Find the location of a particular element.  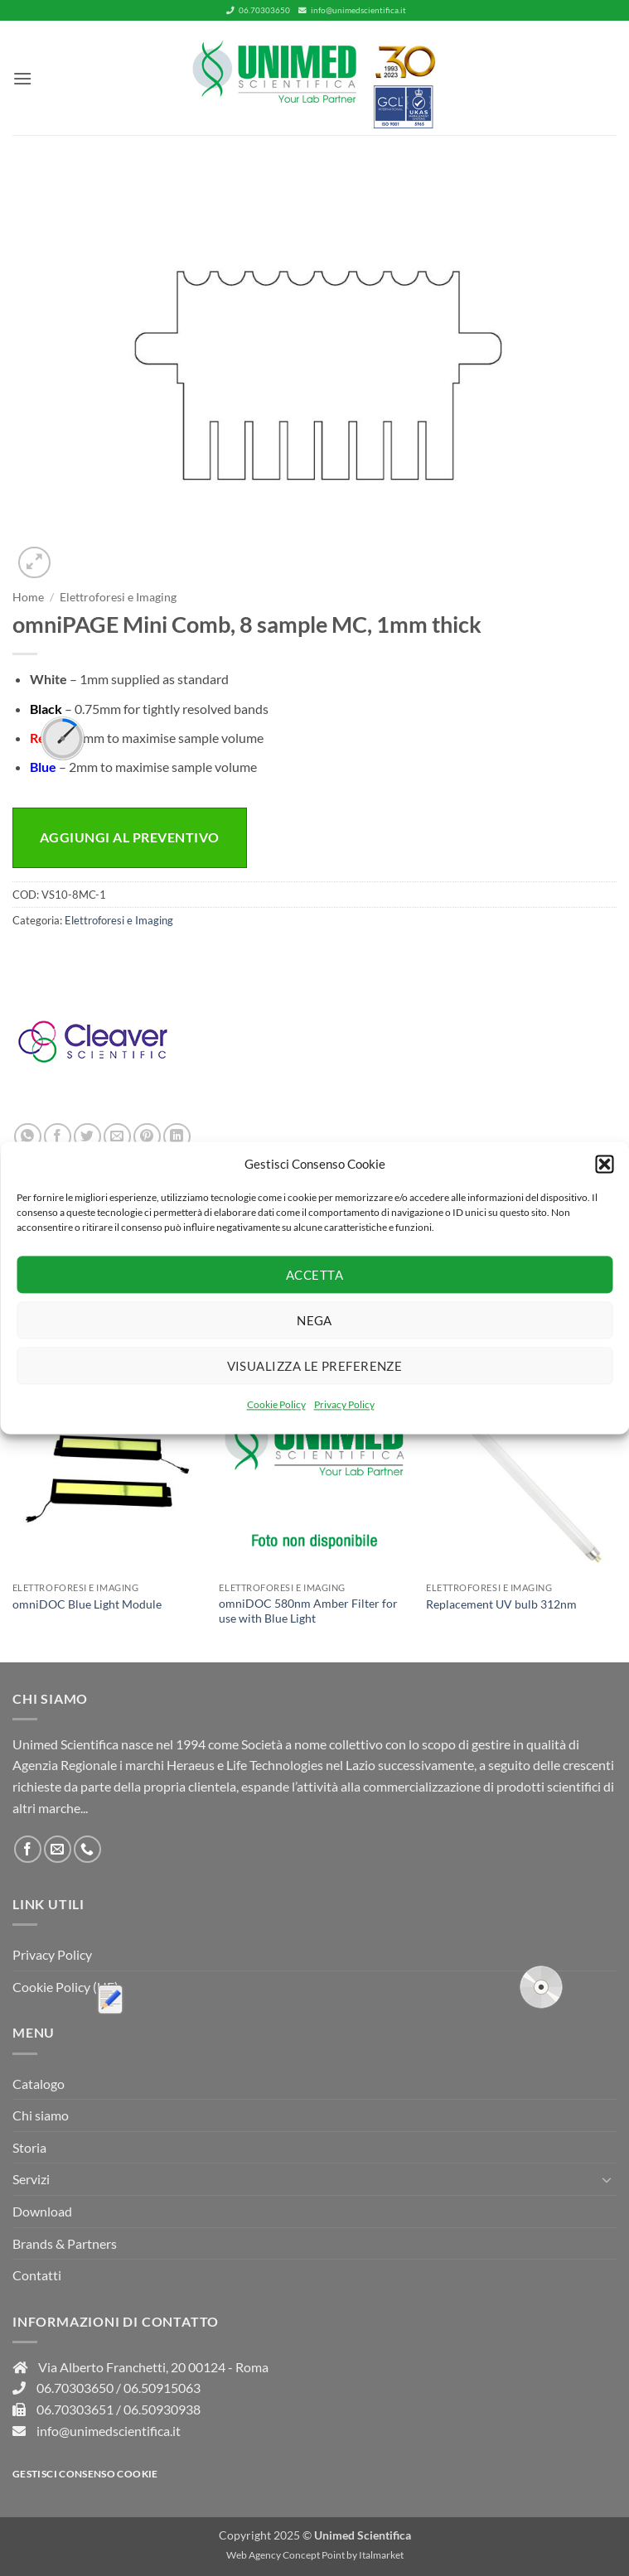

open the software learning center is located at coordinates (110, 2000).